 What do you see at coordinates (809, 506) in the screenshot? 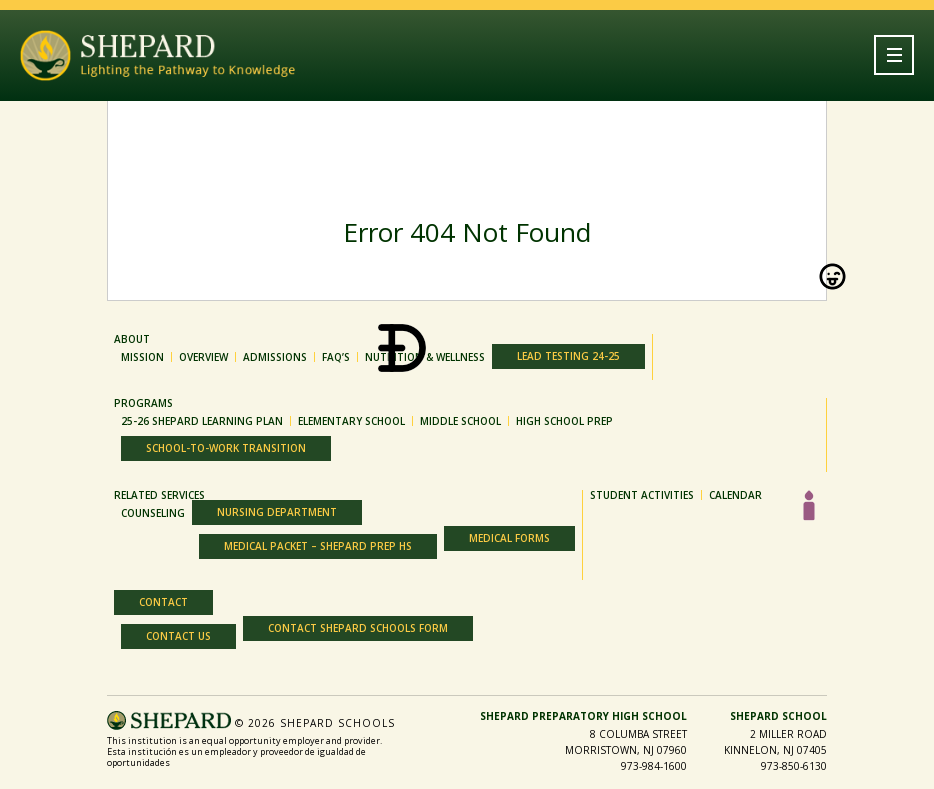
I see `access candle or ambient lighting mode` at bounding box center [809, 506].